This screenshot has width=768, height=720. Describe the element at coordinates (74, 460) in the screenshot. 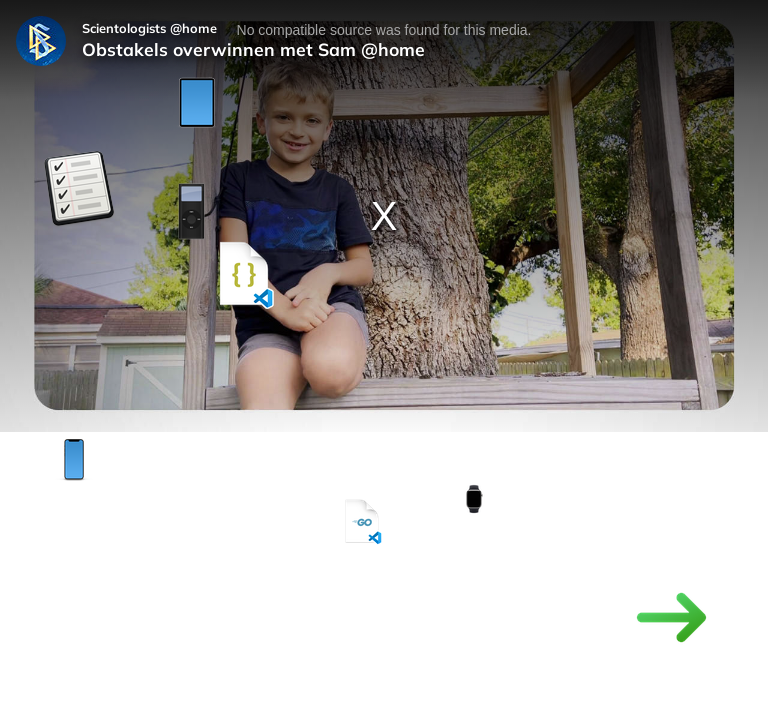

I see `iPhone 12 mini device icon` at that location.